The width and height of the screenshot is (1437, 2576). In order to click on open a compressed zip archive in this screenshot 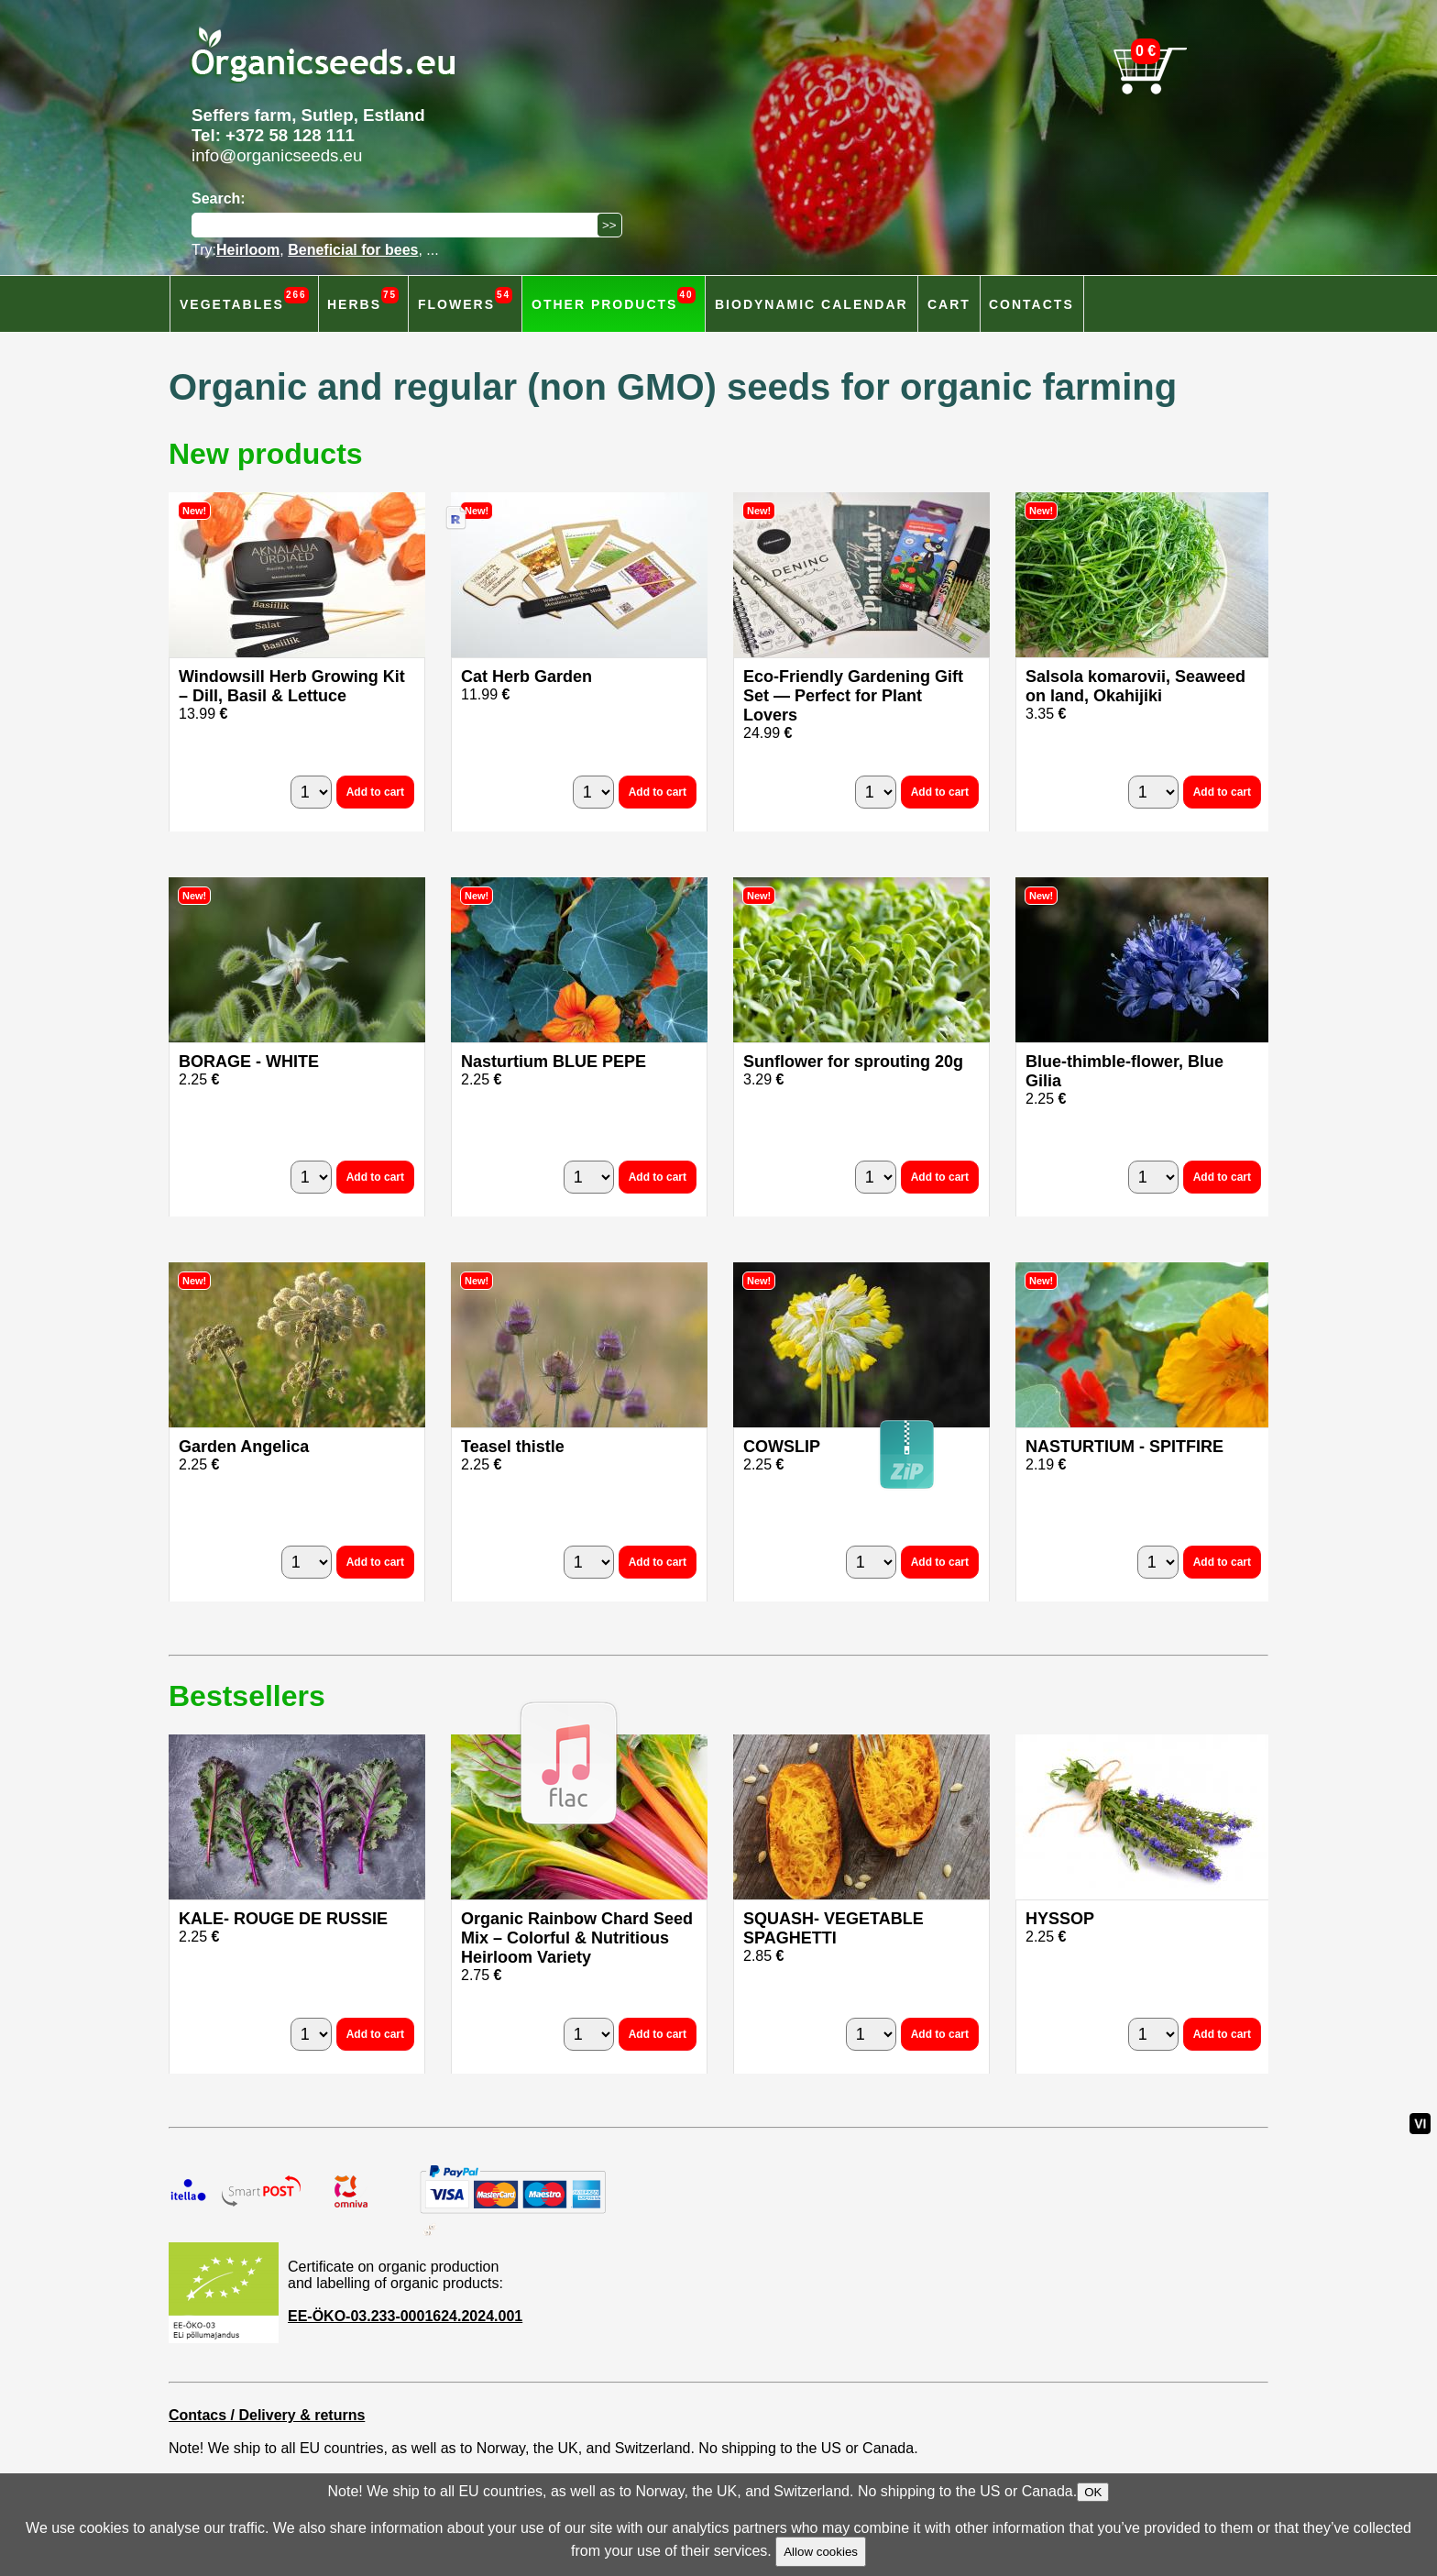, I will do `click(906, 1454)`.